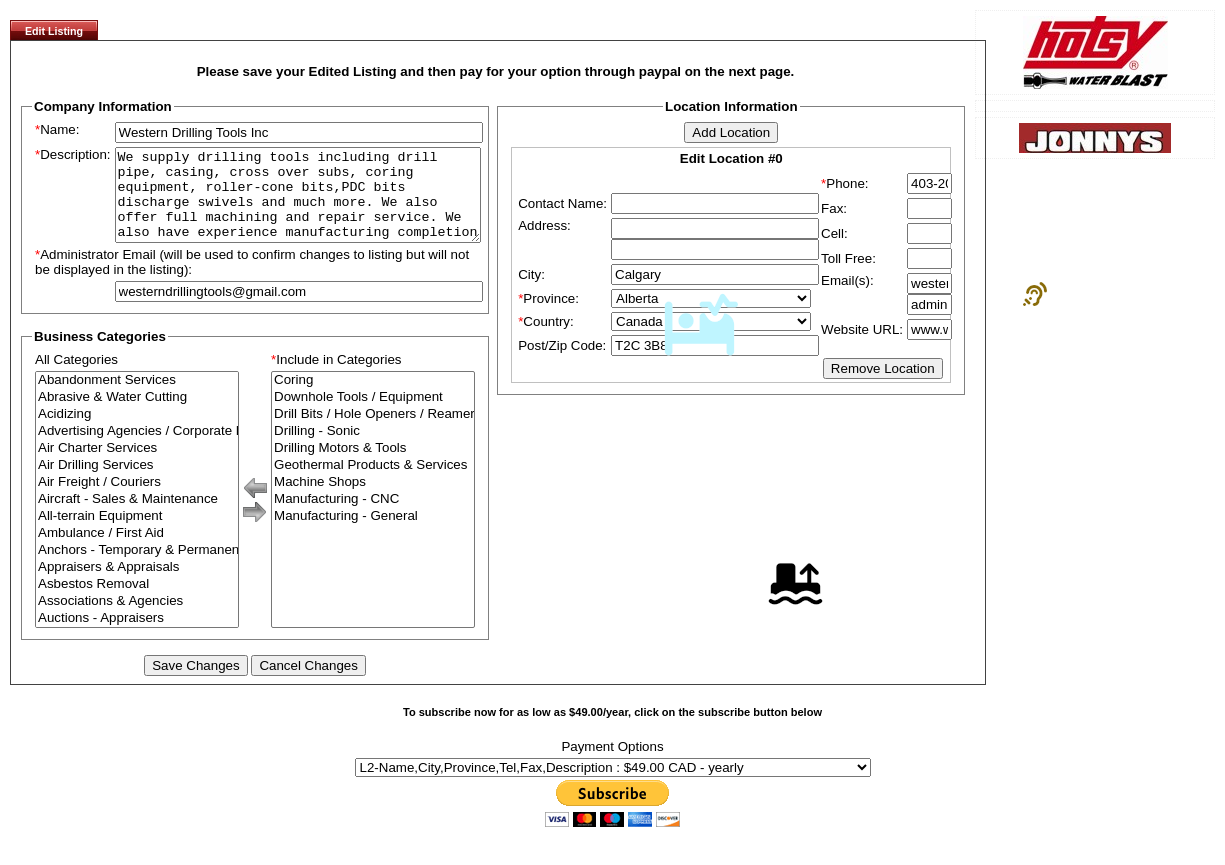 Image resolution: width=1225 pixels, height=865 pixels. What do you see at coordinates (699, 328) in the screenshot?
I see `view patient monitoring or hospital bed status` at bounding box center [699, 328].